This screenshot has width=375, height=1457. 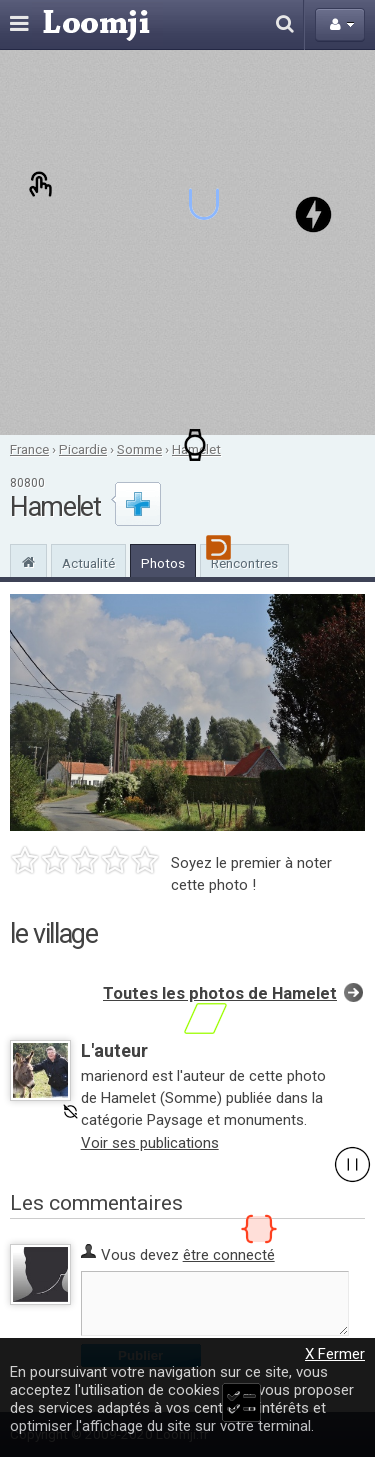 What do you see at coordinates (241, 1402) in the screenshot?
I see `view completed tasks or checklist` at bounding box center [241, 1402].